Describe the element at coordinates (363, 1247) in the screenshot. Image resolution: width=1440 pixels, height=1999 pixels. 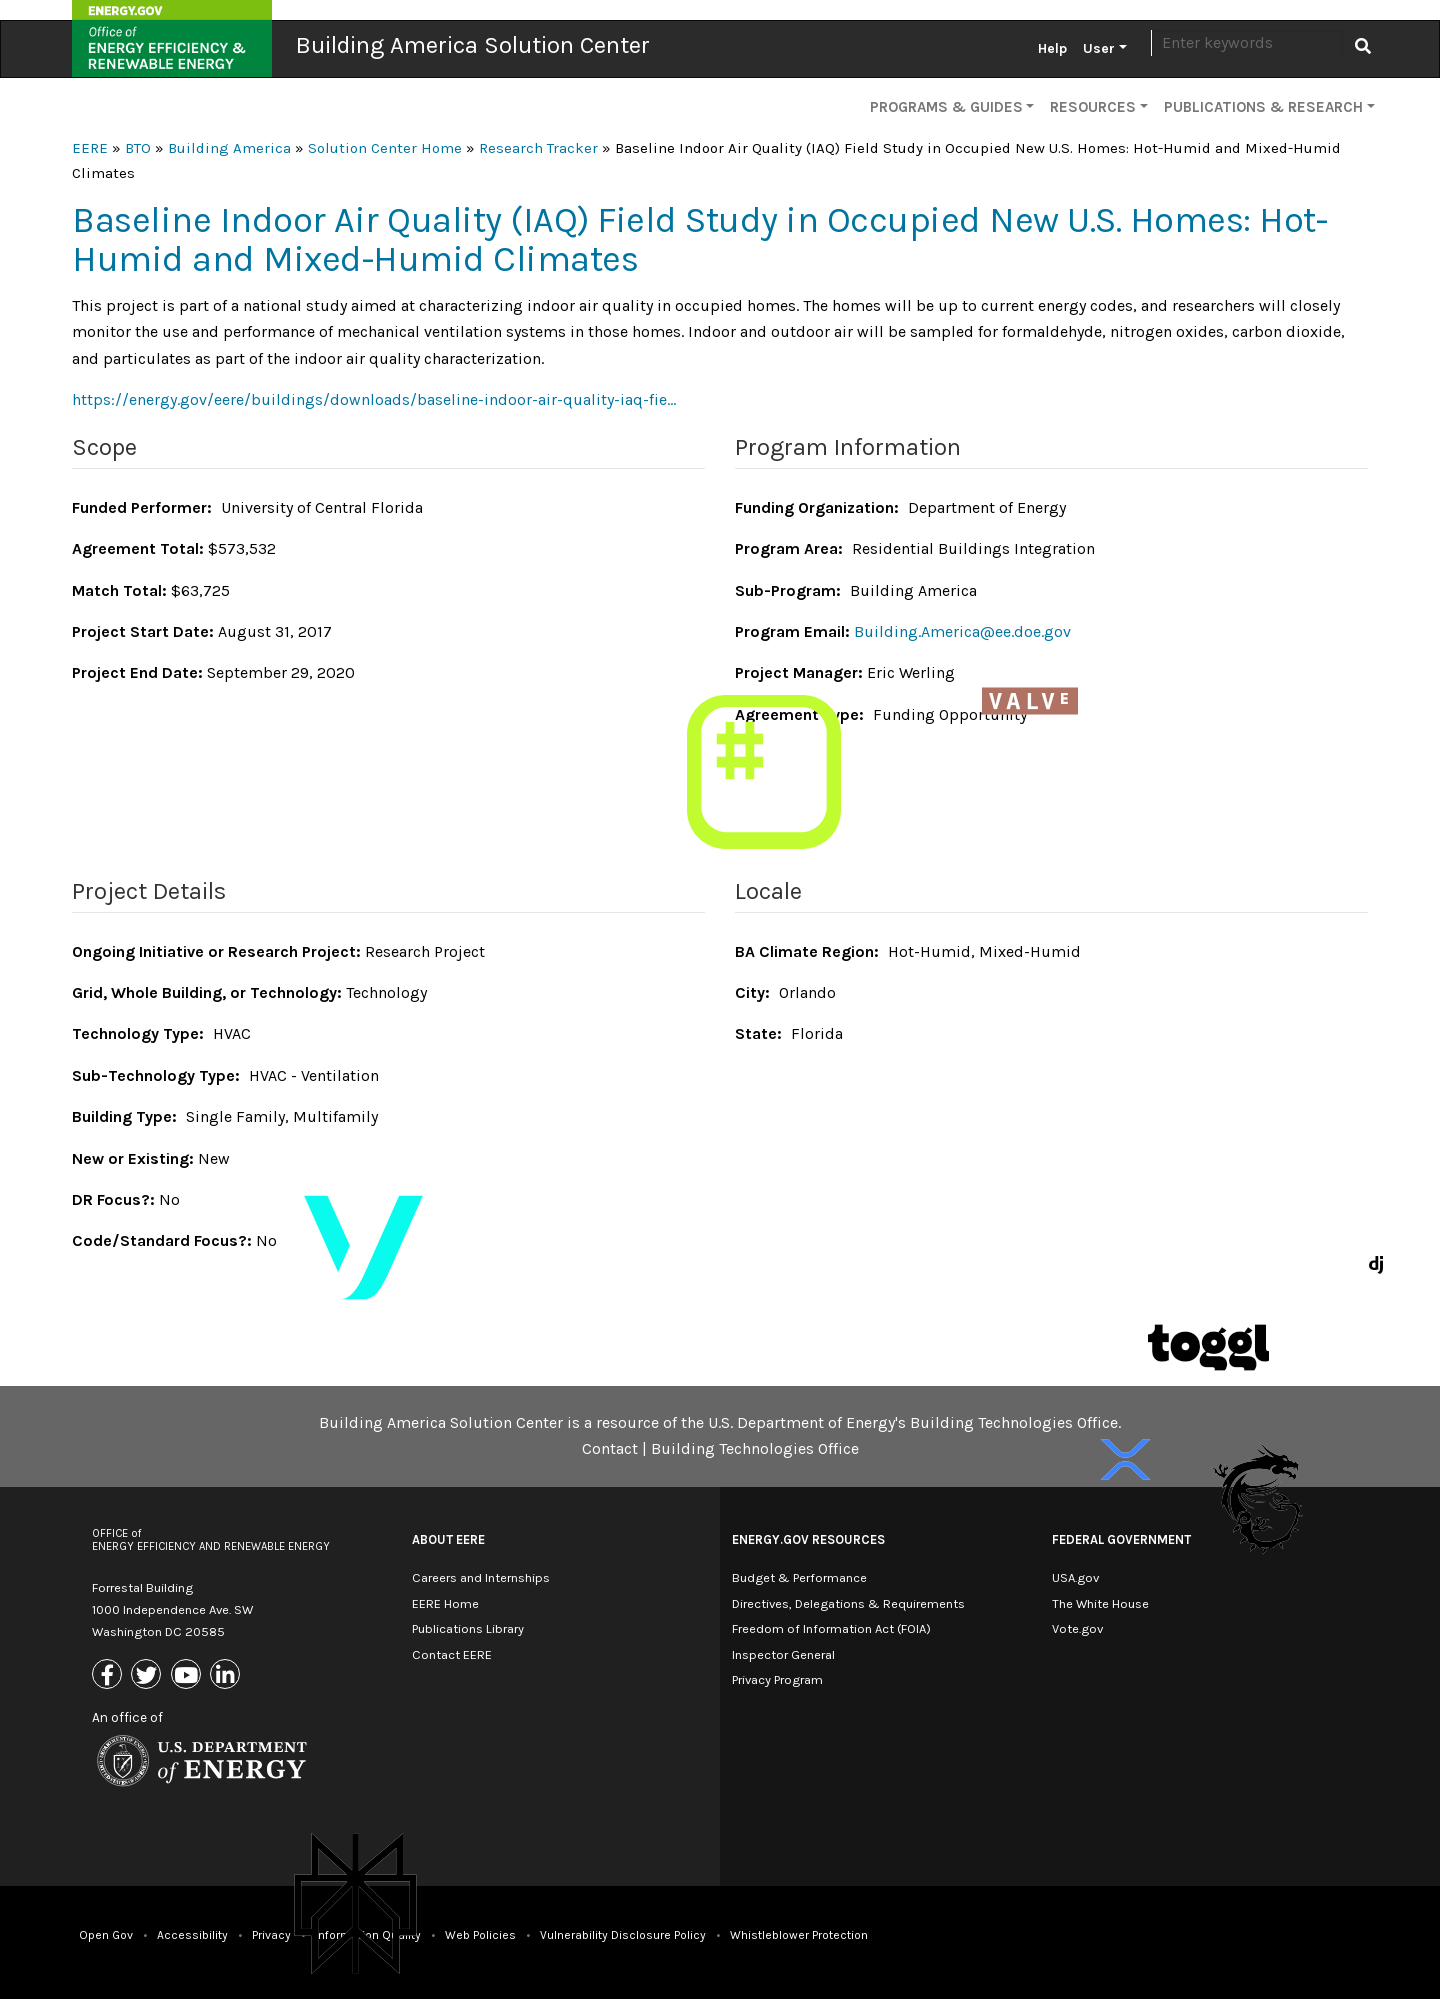
I see `vonage app or service` at that location.